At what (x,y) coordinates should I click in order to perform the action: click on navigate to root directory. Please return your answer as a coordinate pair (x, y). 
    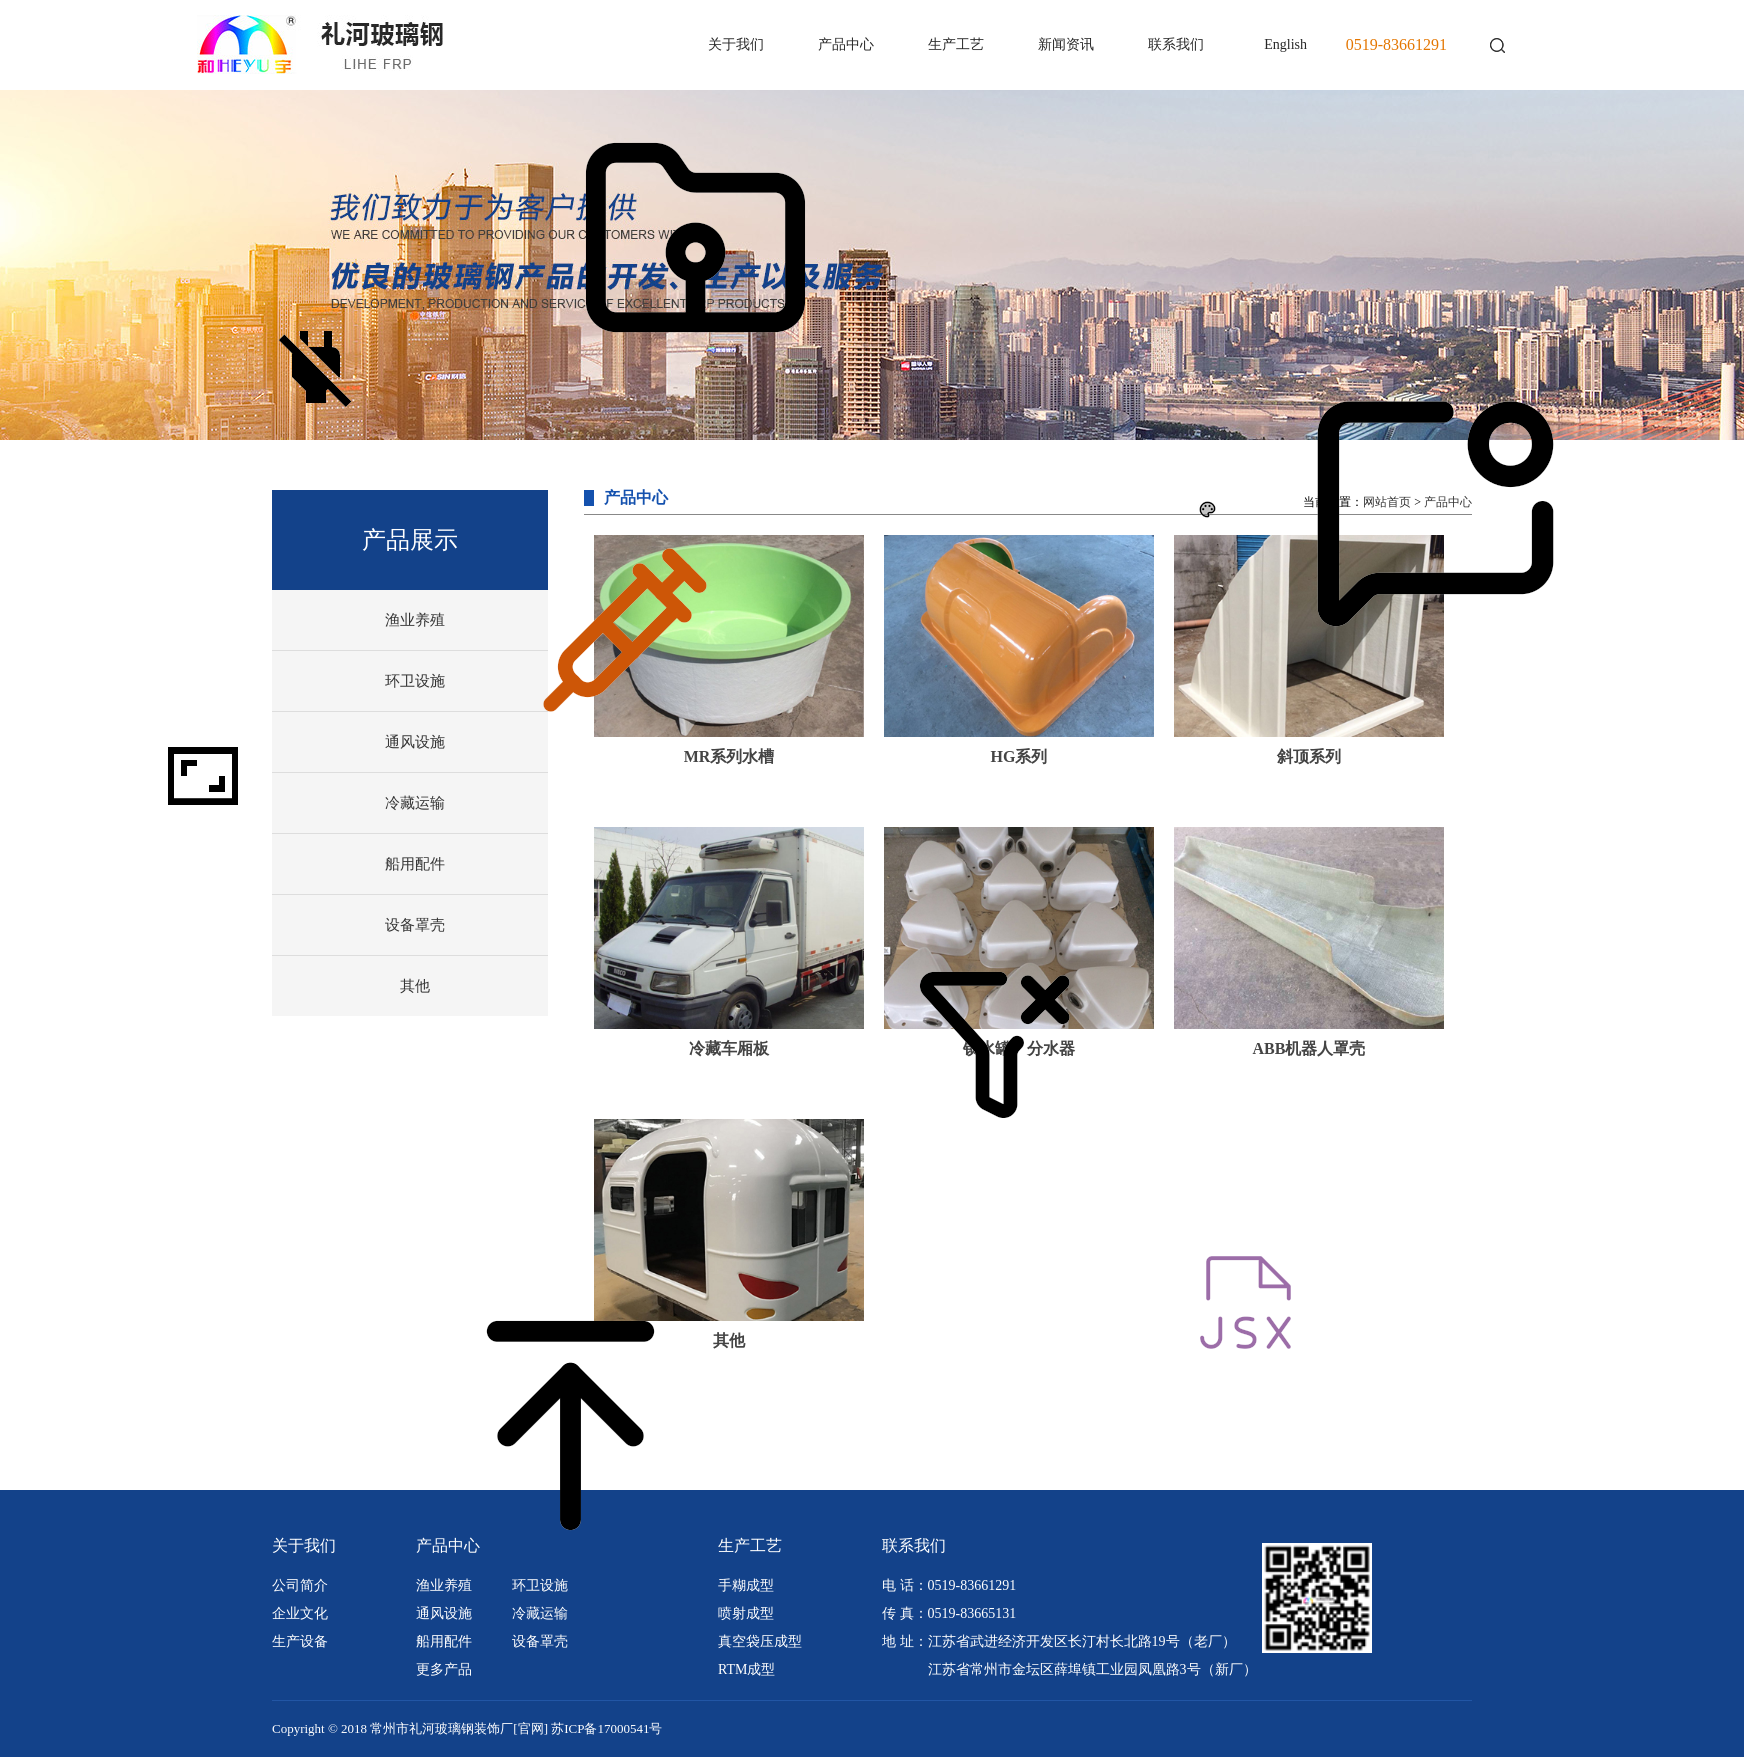
    Looking at the image, I should click on (695, 242).